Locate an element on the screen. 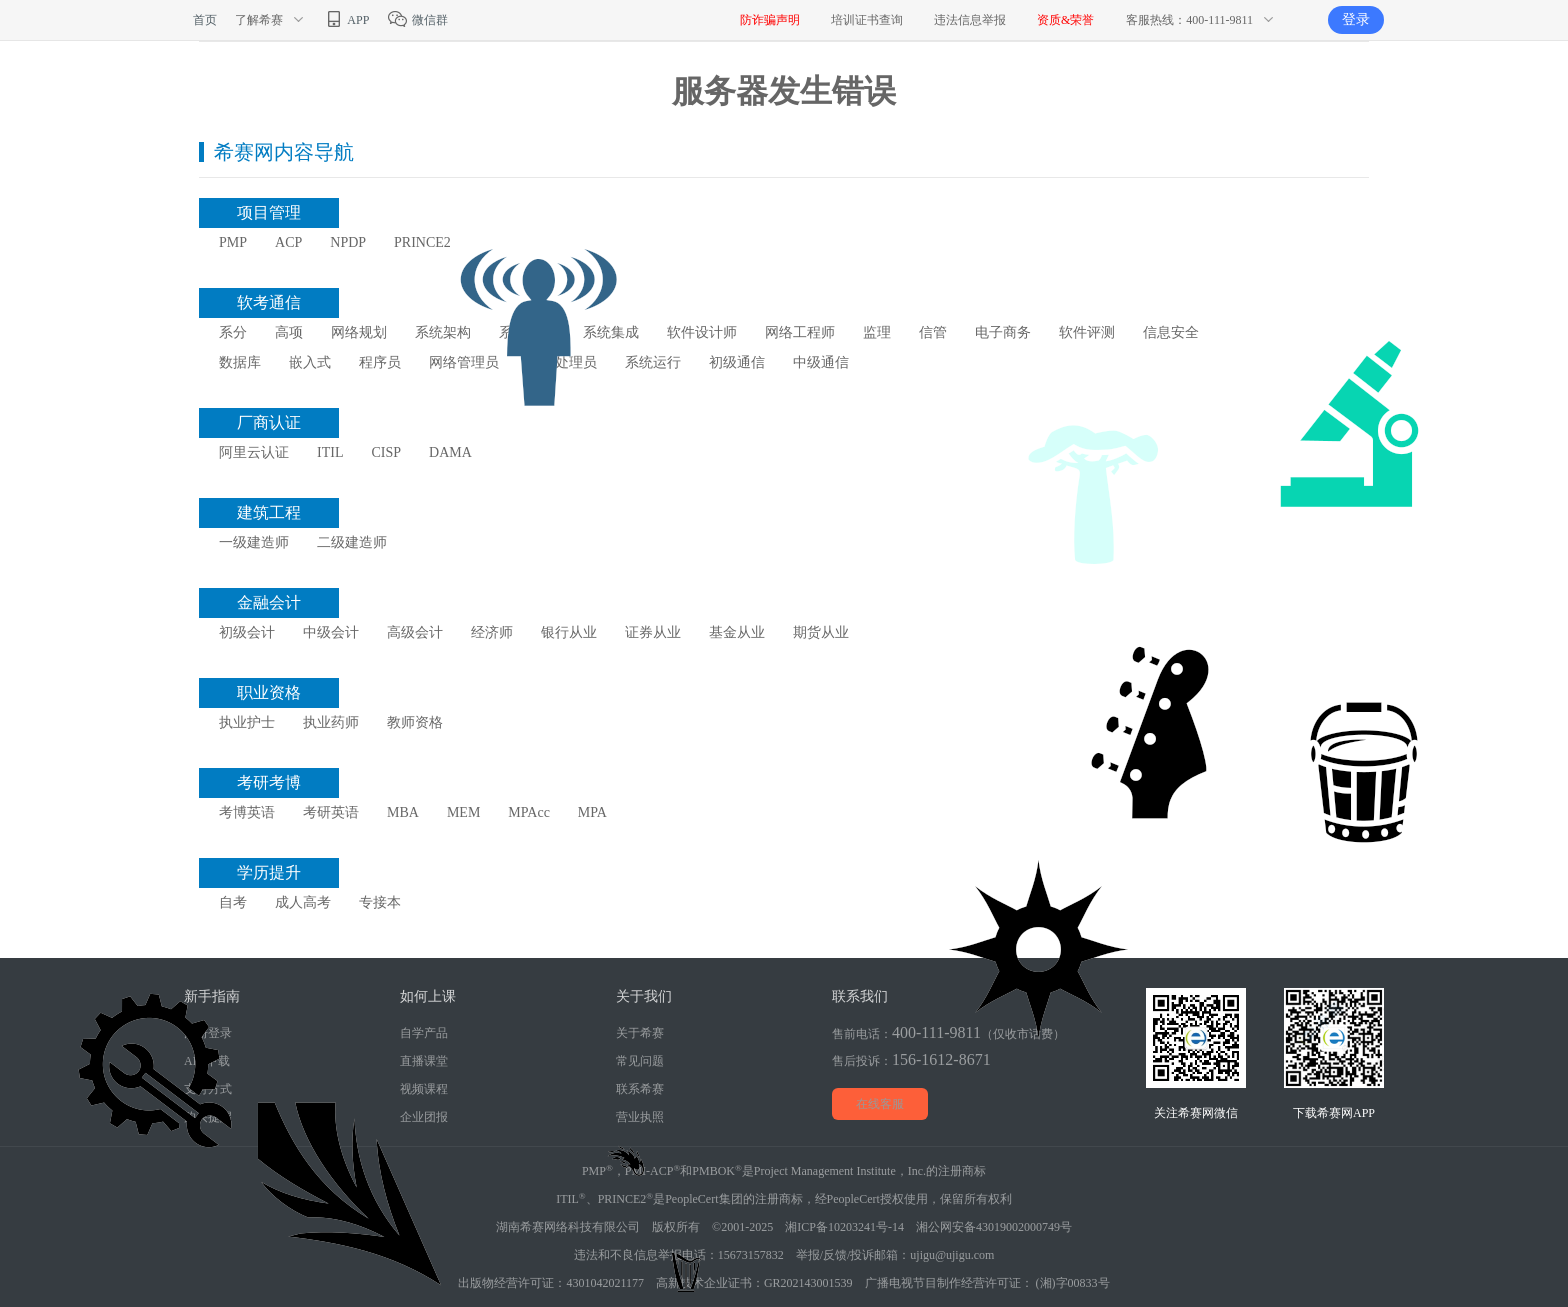  access research or analysis tools is located at coordinates (1349, 422).